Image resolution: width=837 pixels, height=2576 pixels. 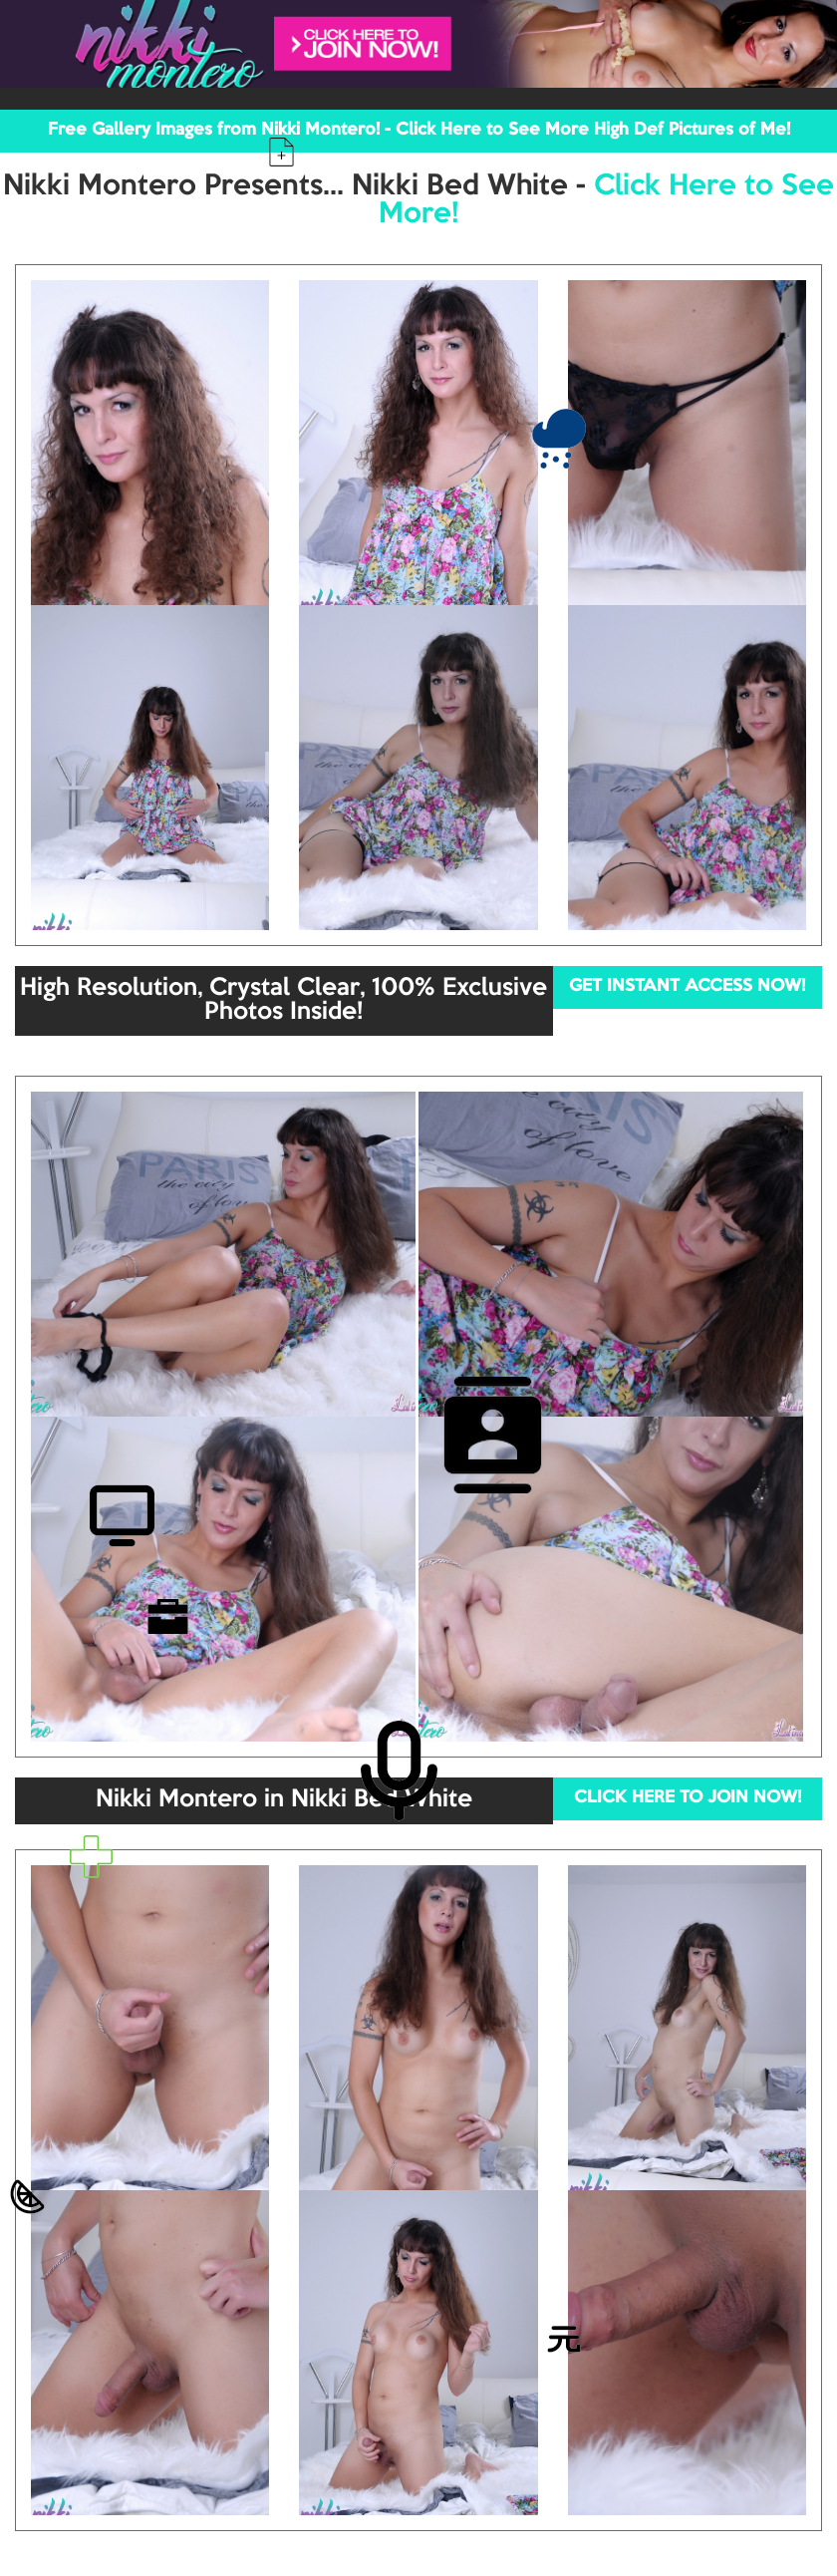 What do you see at coordinates (399, 1769) in the screenshot?
I see `tap to start voice recording` at bounding box center [399, 1769].